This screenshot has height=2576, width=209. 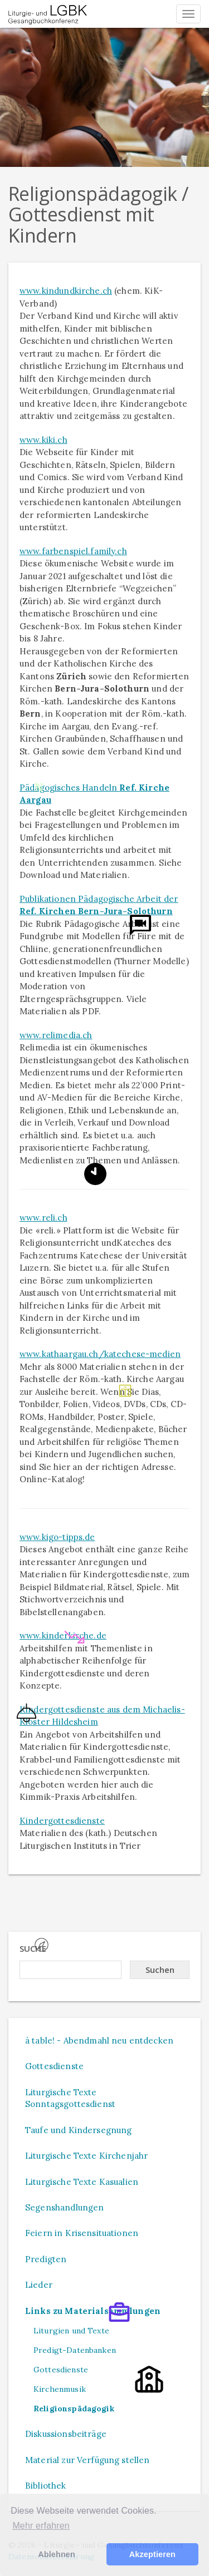 I want to click on access work or business-related content, so click(x=119, y=2313).